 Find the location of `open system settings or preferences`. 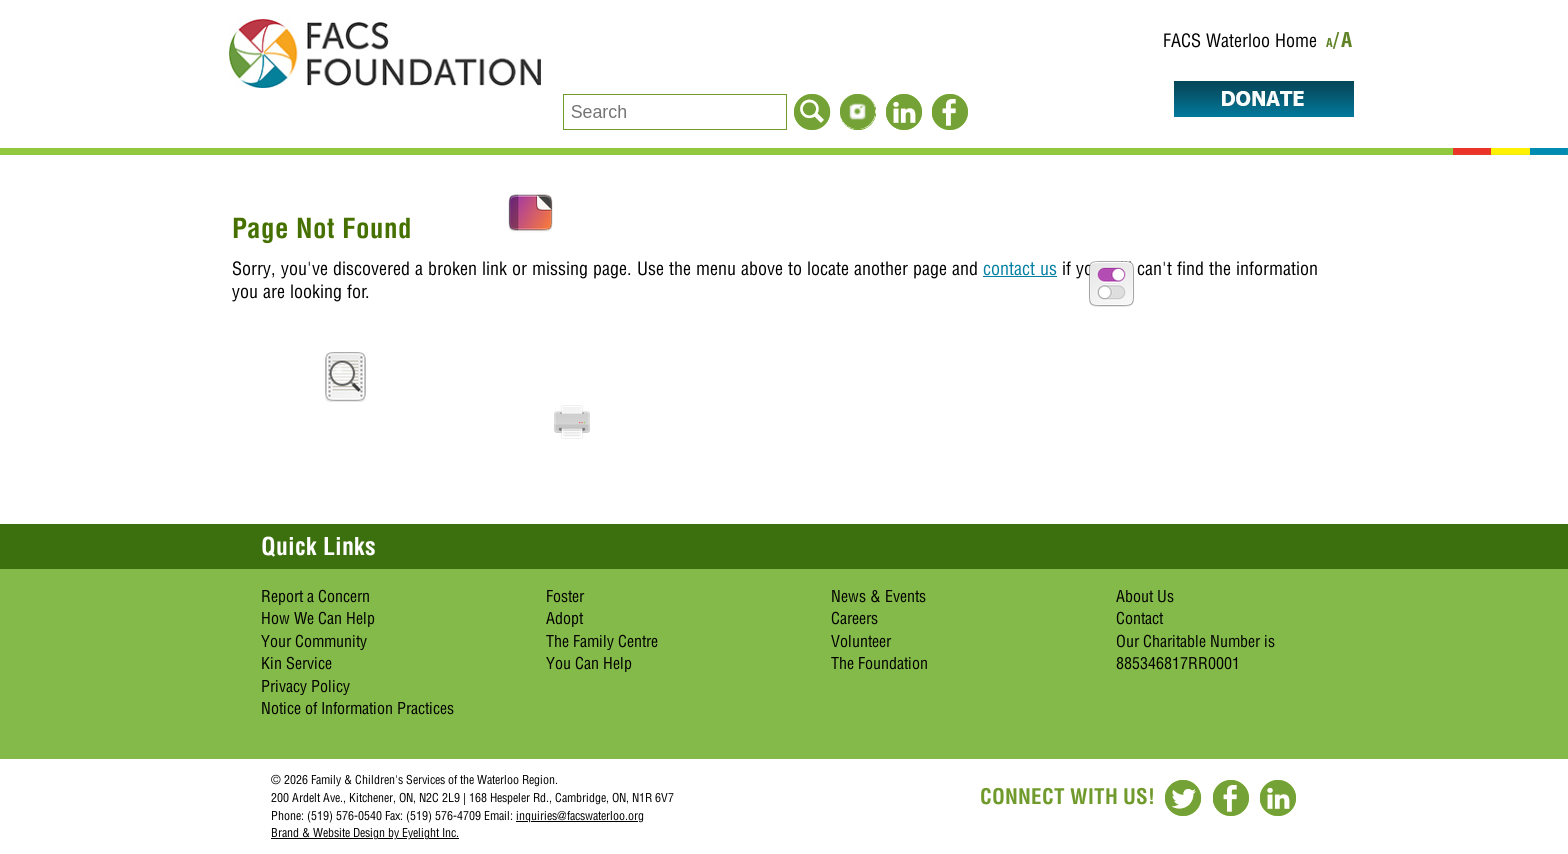

open system settings or preferences is located at coordinates (1111, 283).